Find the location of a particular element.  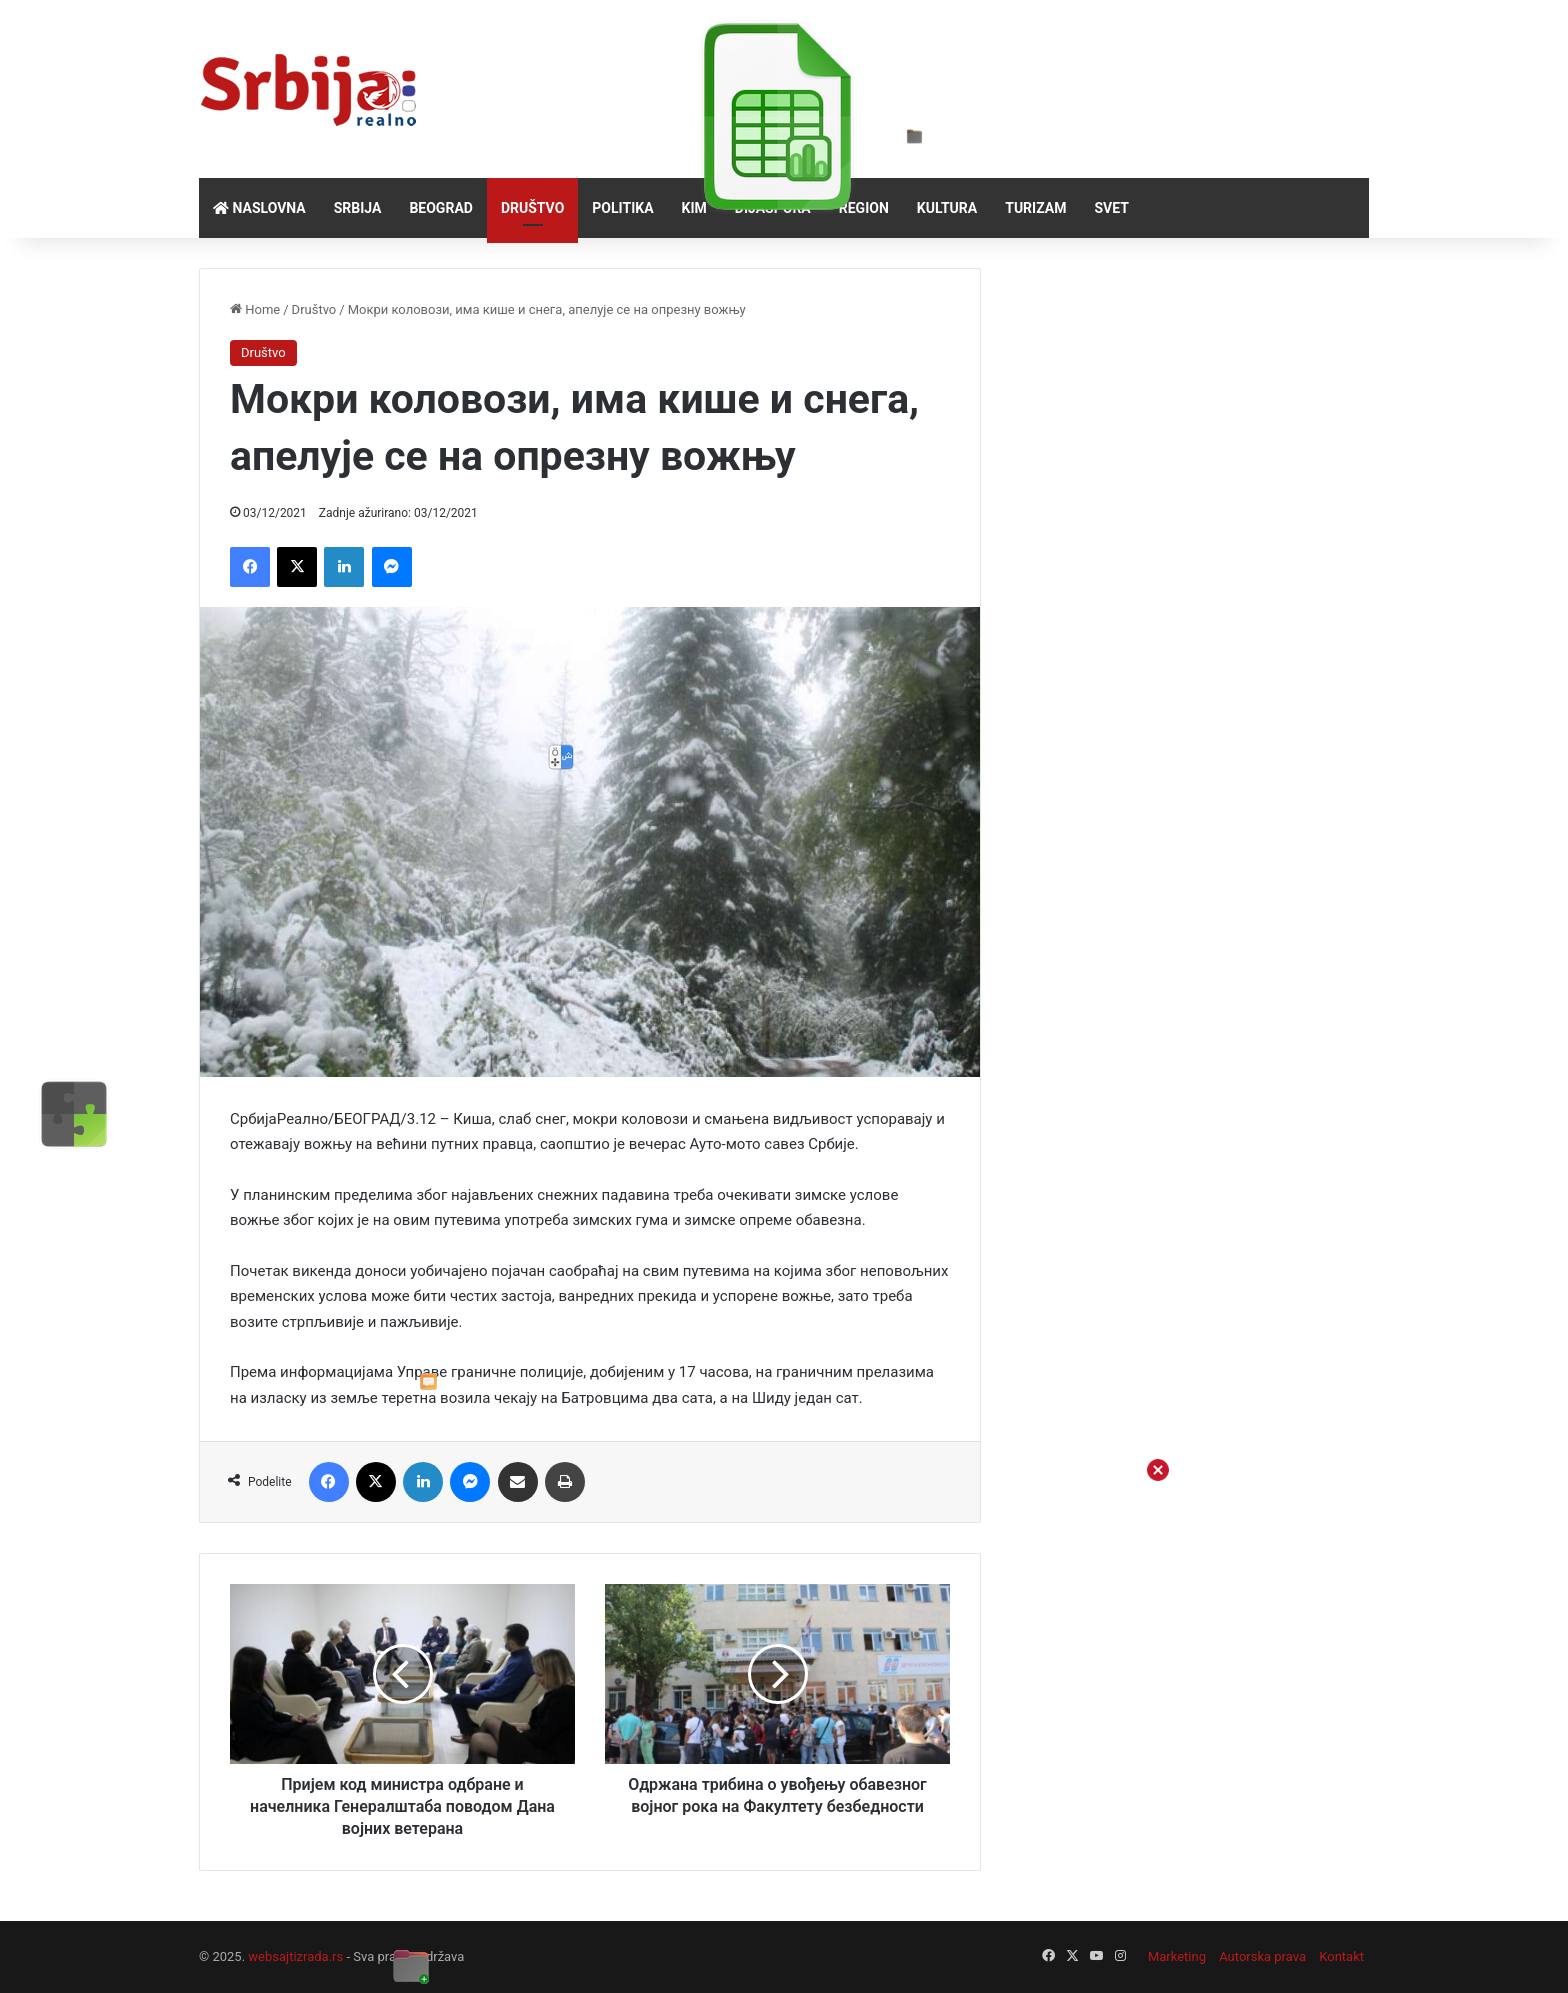

open file folder is located at coordinates (914, 136).